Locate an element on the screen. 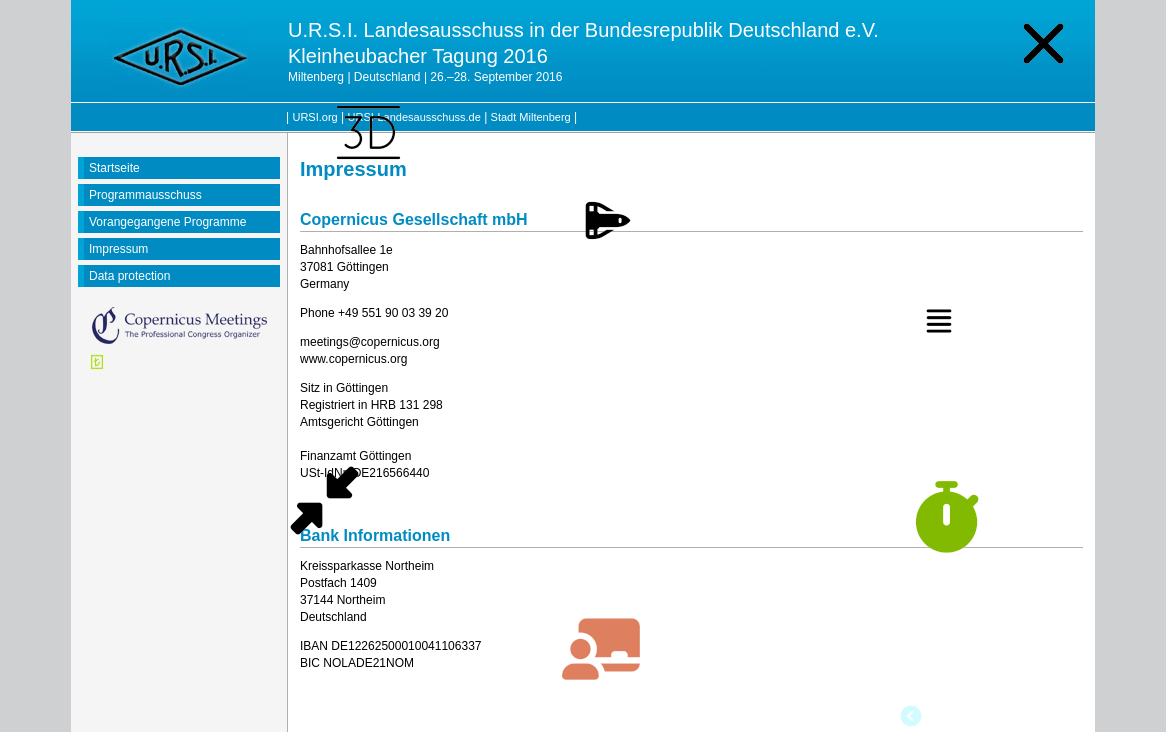 The height and width of the screenshot is (732, 1166). close a window or dialog is located at coordinates (1043, 43).